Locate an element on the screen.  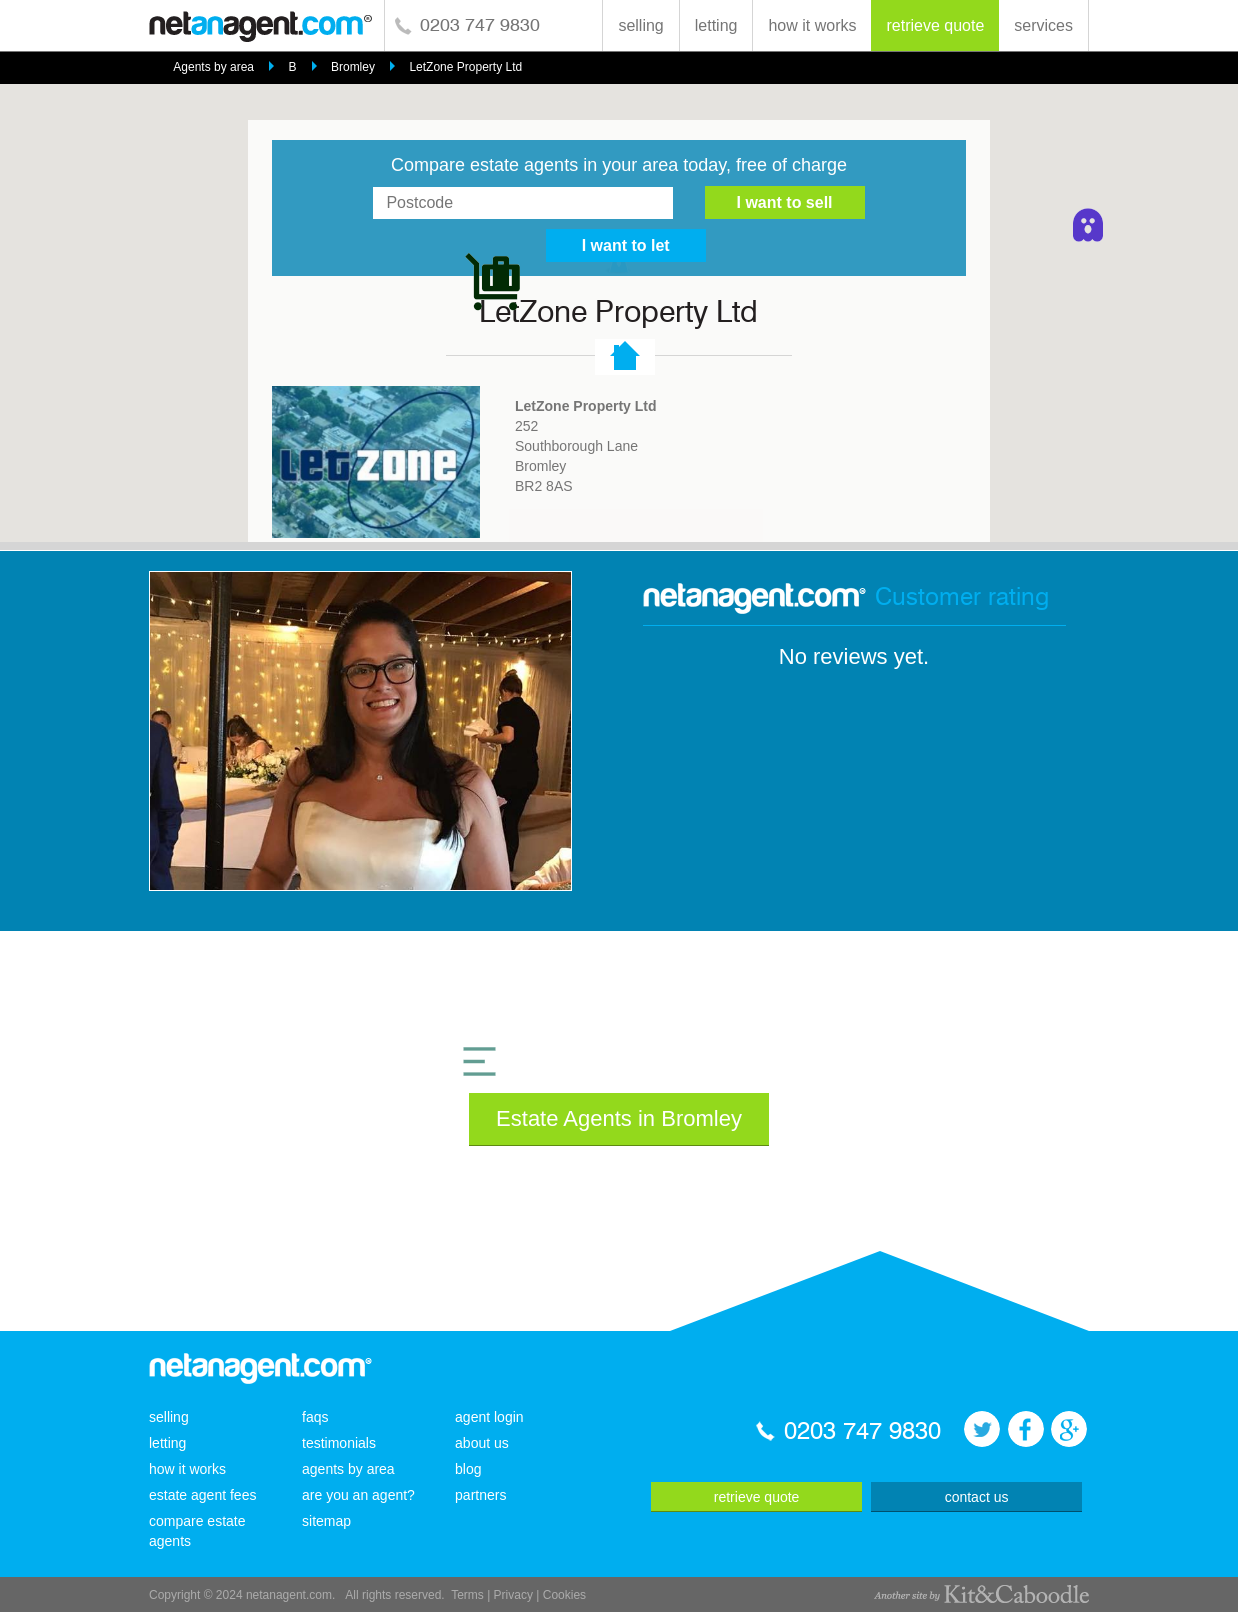
open navigation menu is located at coordinates (479, 1061).